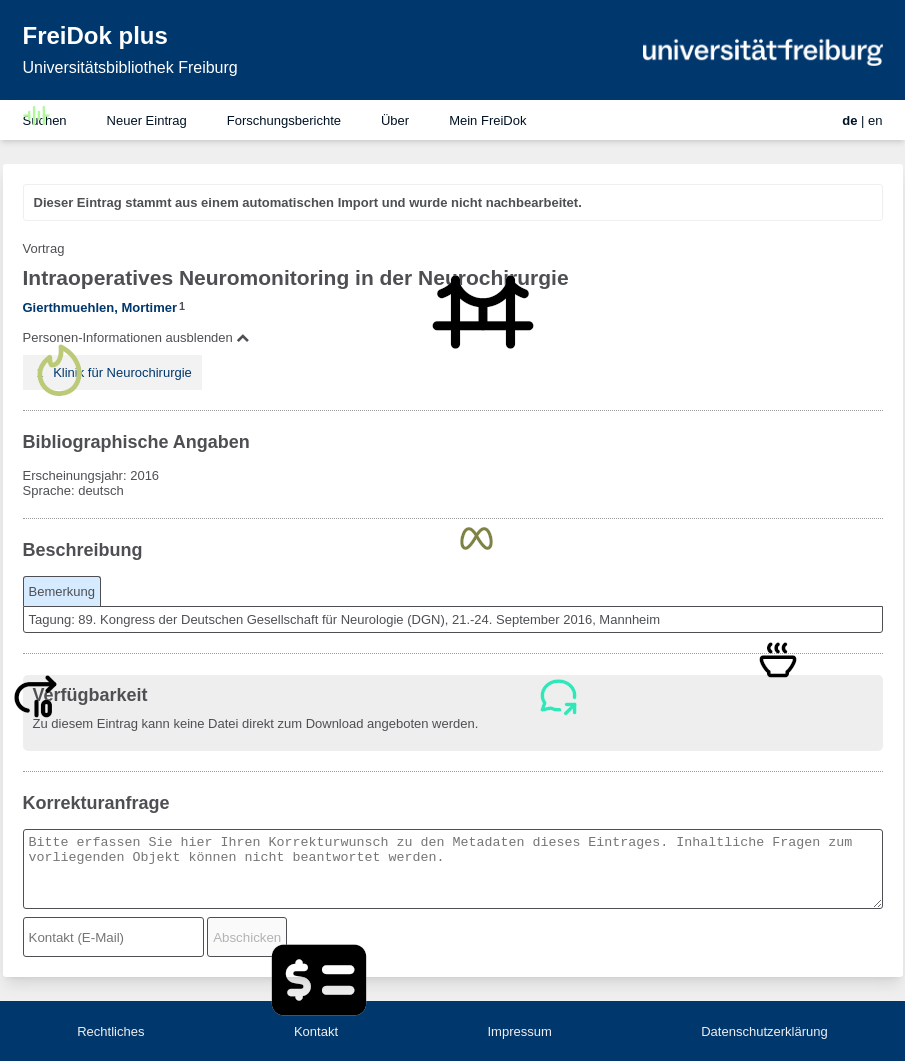 This screenshot has width=905, height=1061. I want to click on share this conversation, so click(558, 695).